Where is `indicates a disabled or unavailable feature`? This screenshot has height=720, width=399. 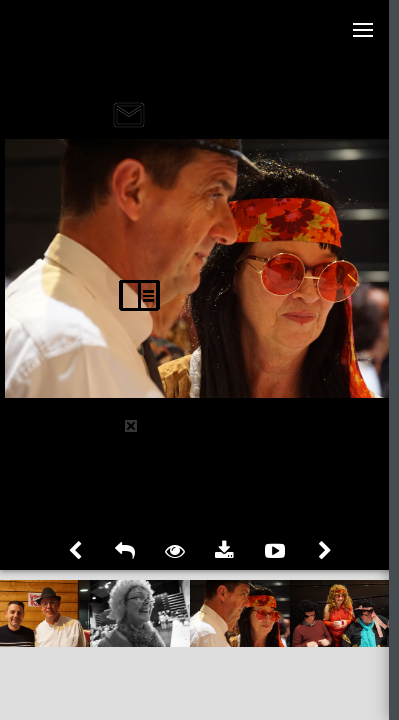 indicates a disabled or unavailable feature is located at coordinates (131, 426).